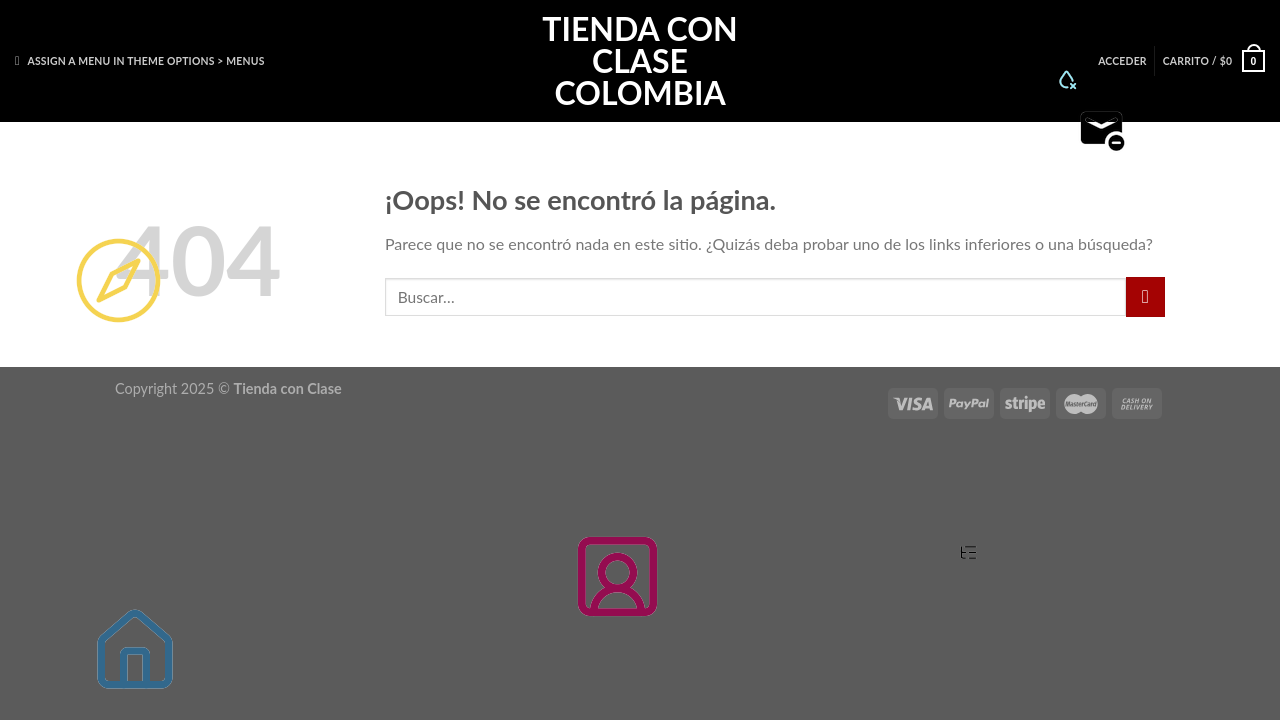 The height and width of the screenshot is (720, 1280). I want to click on view hierarchical list or nested items, so click(968, 552).